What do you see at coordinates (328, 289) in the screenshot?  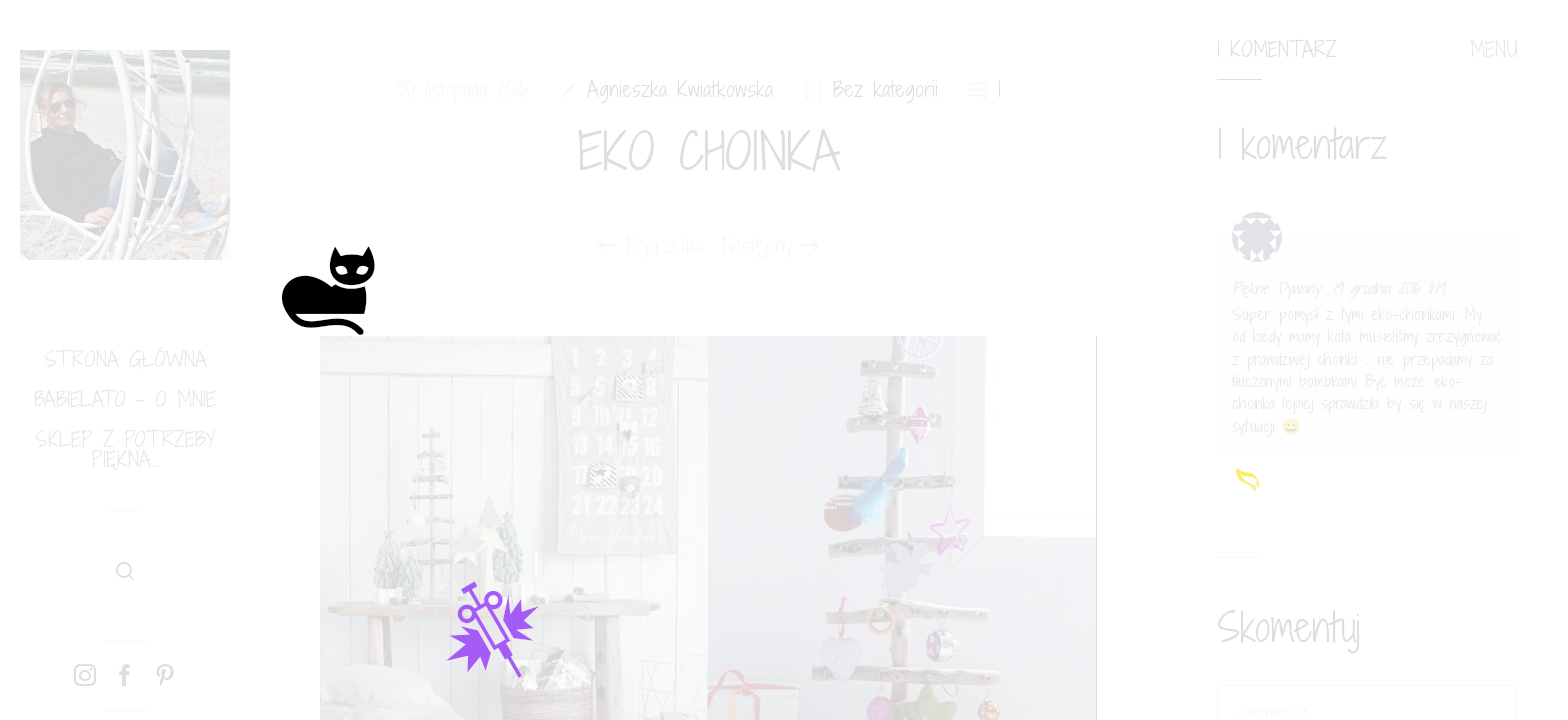 I see `select cat as your avatar or character` at bounding box center [328, 289].